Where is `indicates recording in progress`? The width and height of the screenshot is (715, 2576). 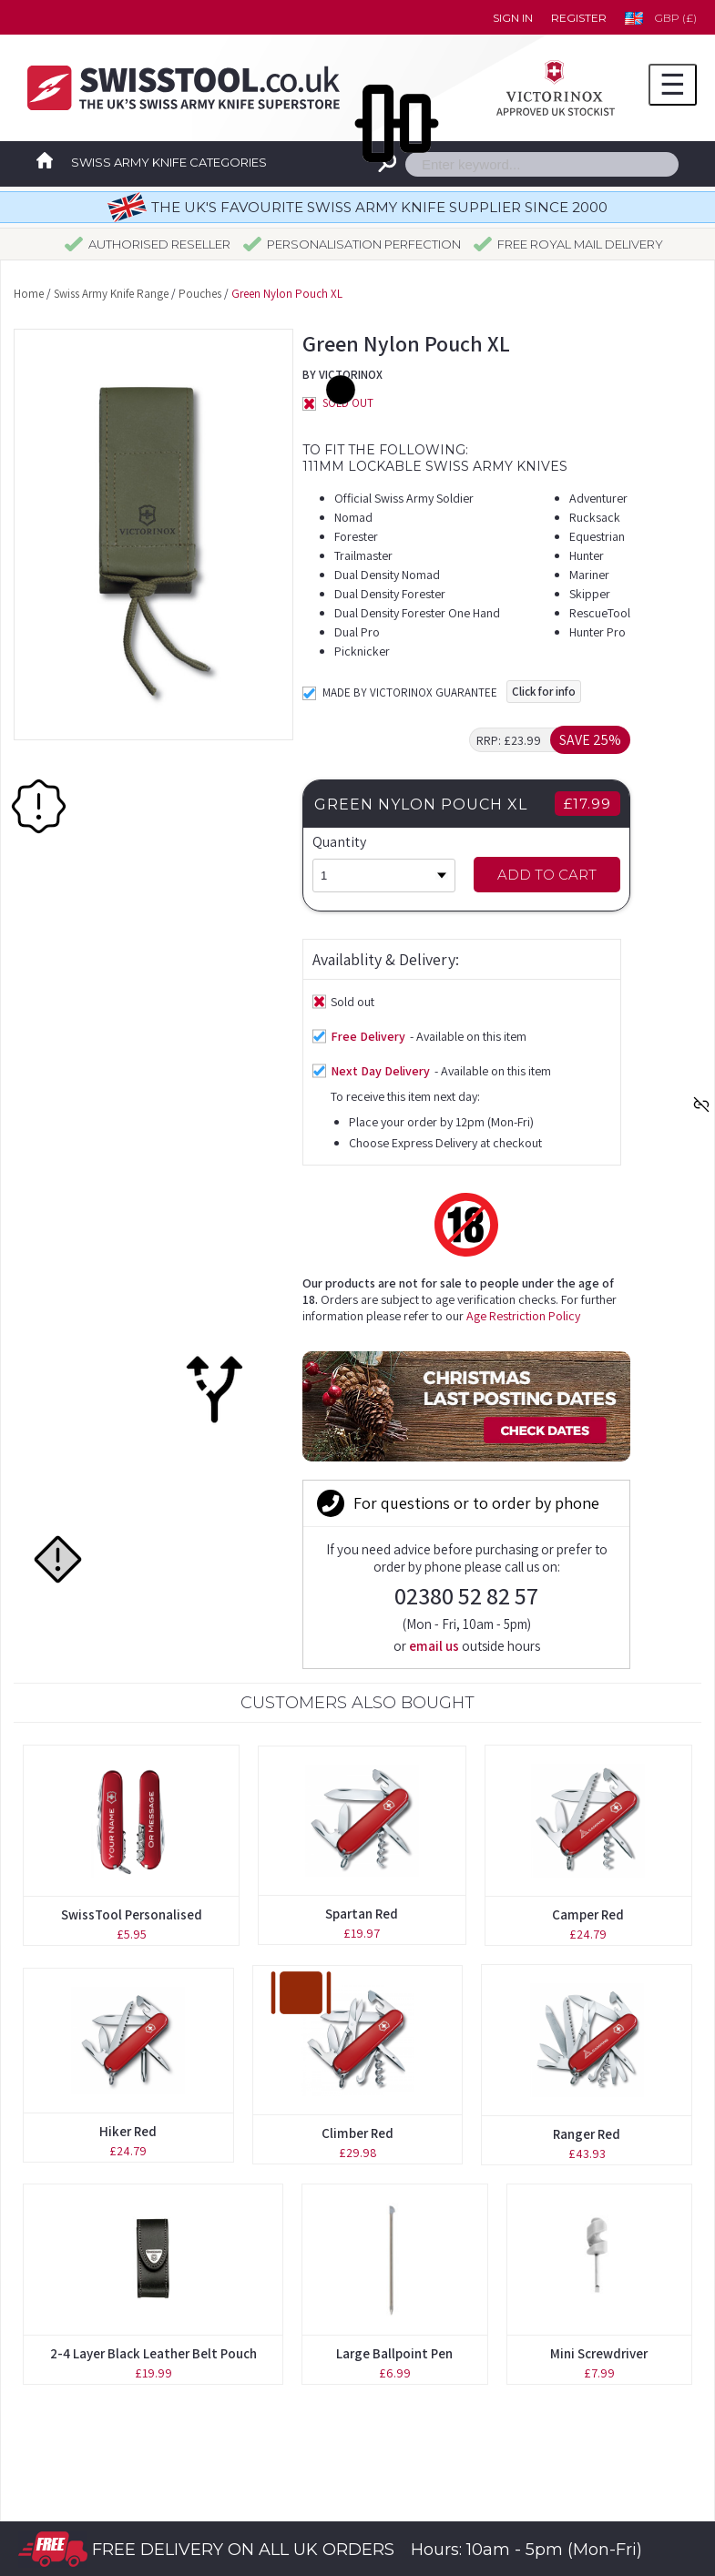
indicates recording in progress is located at coordinates (341, 390).